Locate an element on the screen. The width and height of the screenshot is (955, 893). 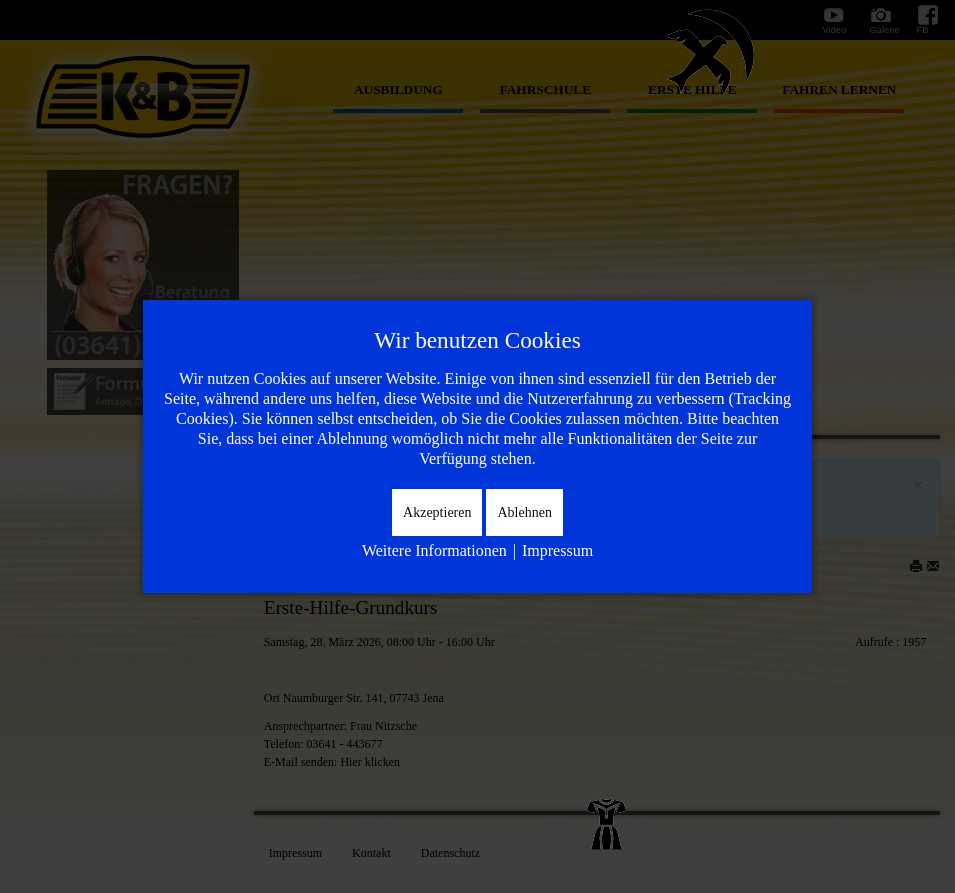
falcon moon game icon or badge is located at coordinates (710, 52).